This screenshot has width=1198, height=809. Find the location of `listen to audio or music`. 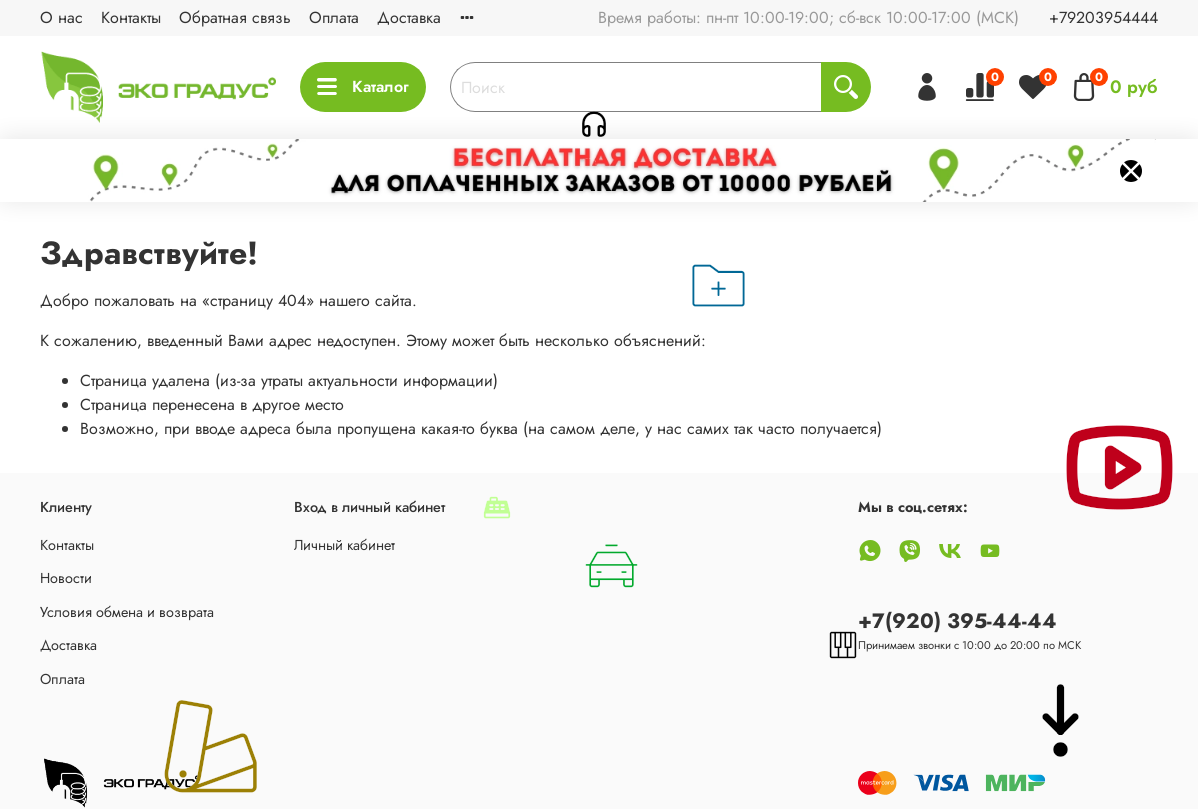

listen to audio or music is located at coordinates (594, 125).